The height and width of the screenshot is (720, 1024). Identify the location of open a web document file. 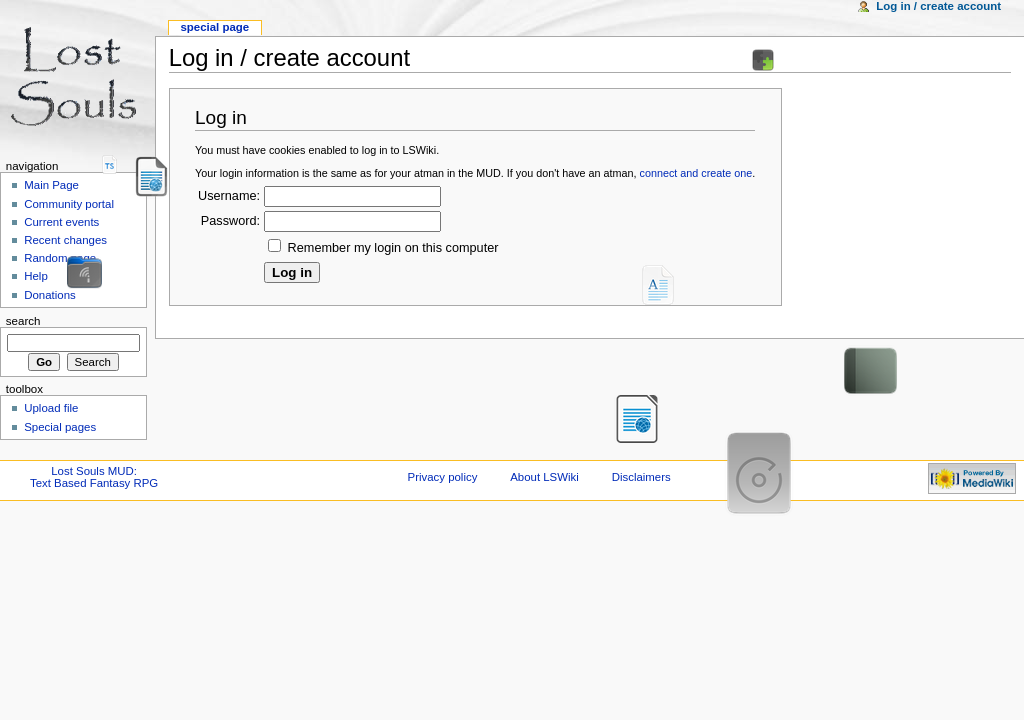
(151, 176).